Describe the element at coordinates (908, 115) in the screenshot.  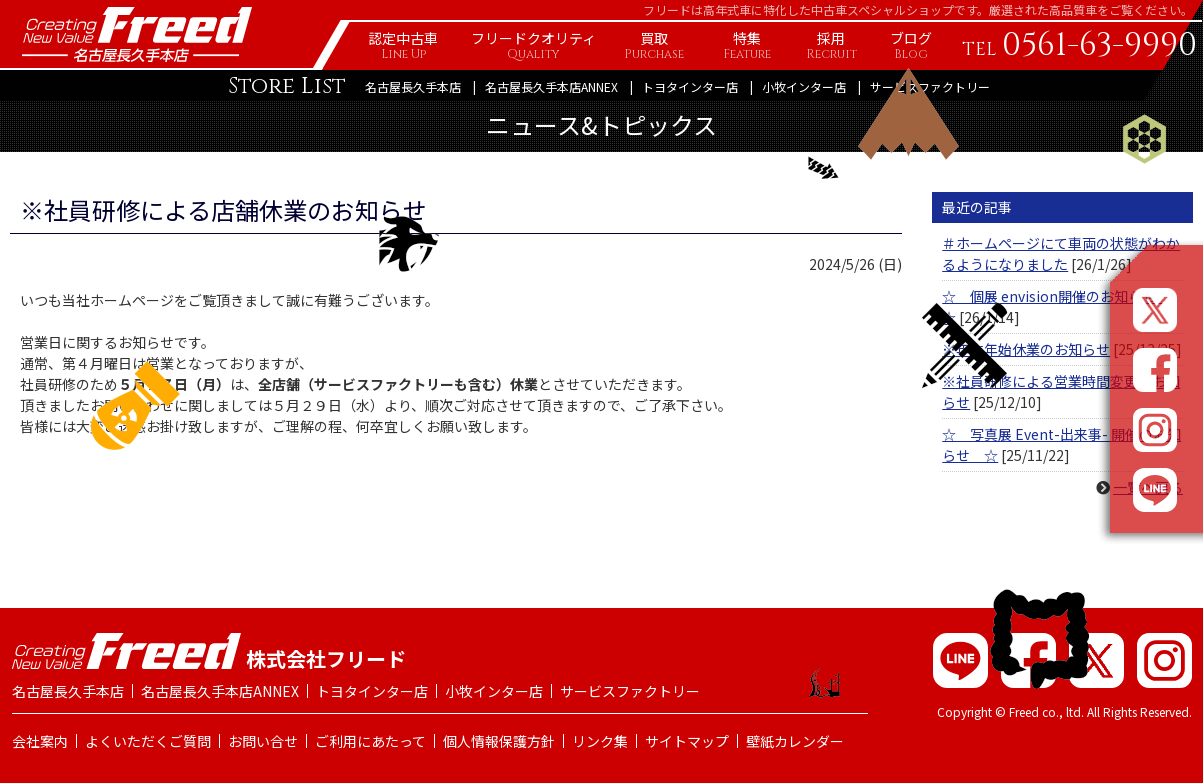
I see `stealth bomber aircraft unit in a strategy game` at that location.